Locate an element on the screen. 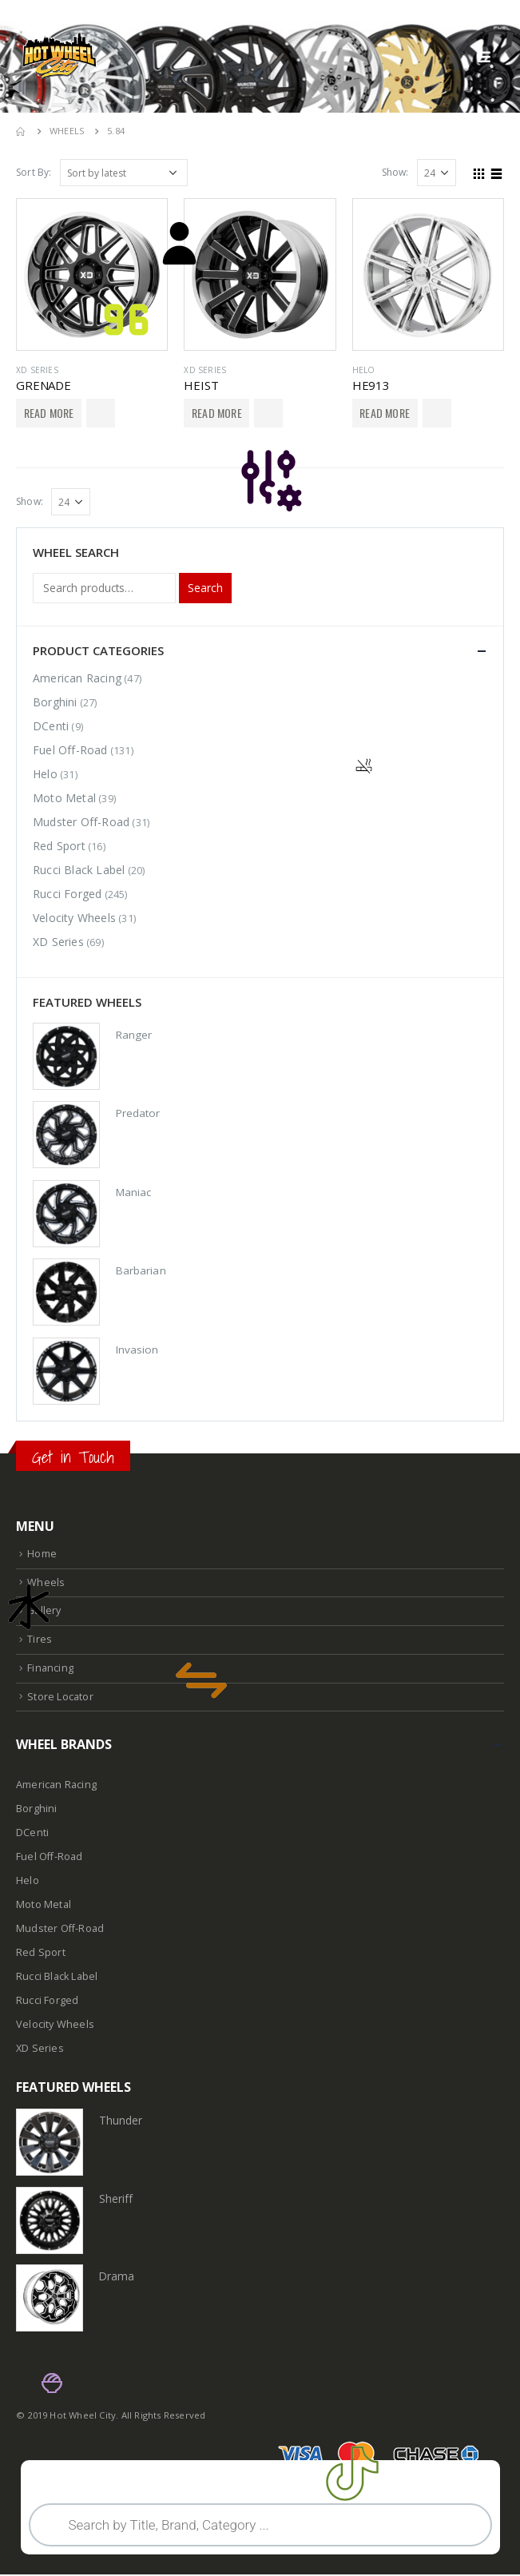 The height and width of the screenshot is (2576, 520). open the TikTok app is located at coordinates (352, 2475).